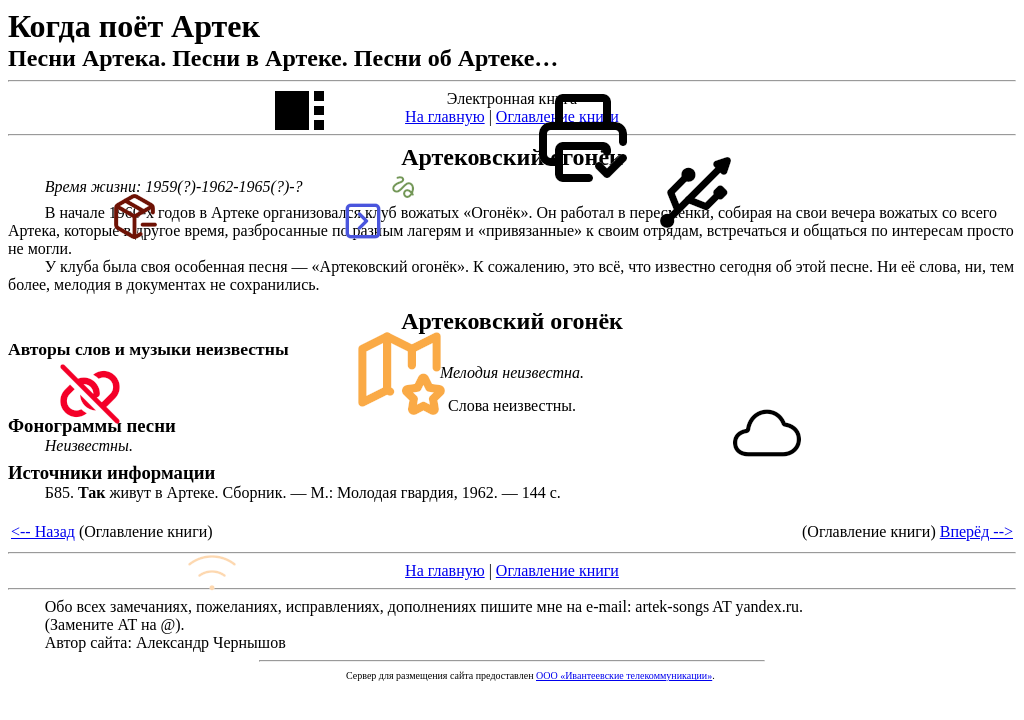  What do you see at coordinates (212, 564) in the screenshot?
I see `indicates moderate wifi signal strength` at bounding box center [212, 564].